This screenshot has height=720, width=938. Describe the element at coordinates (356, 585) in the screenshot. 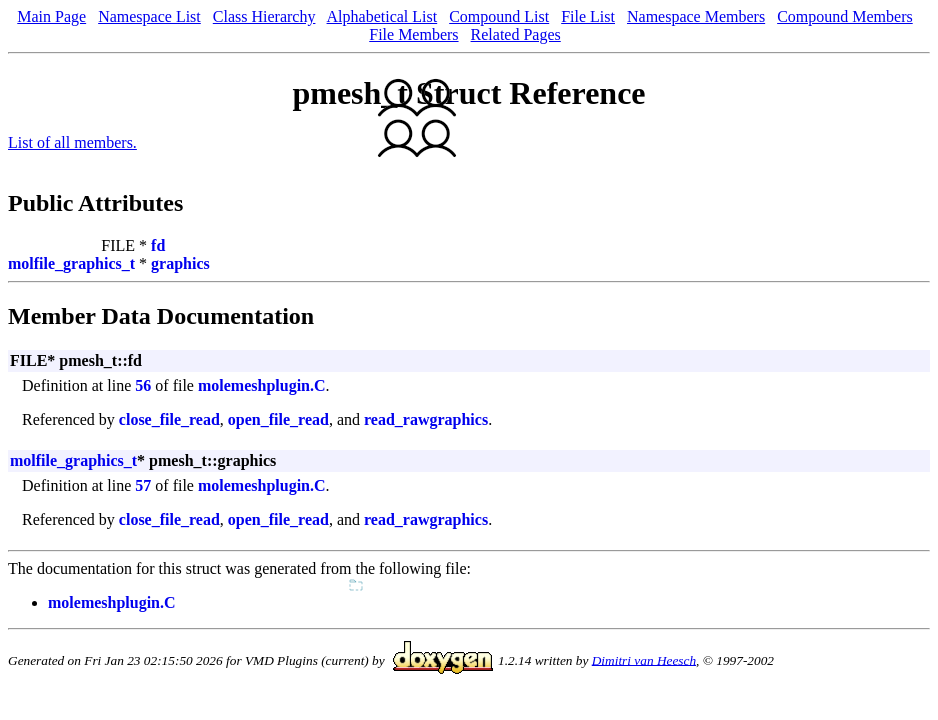

I see `create a new folder` at that location.